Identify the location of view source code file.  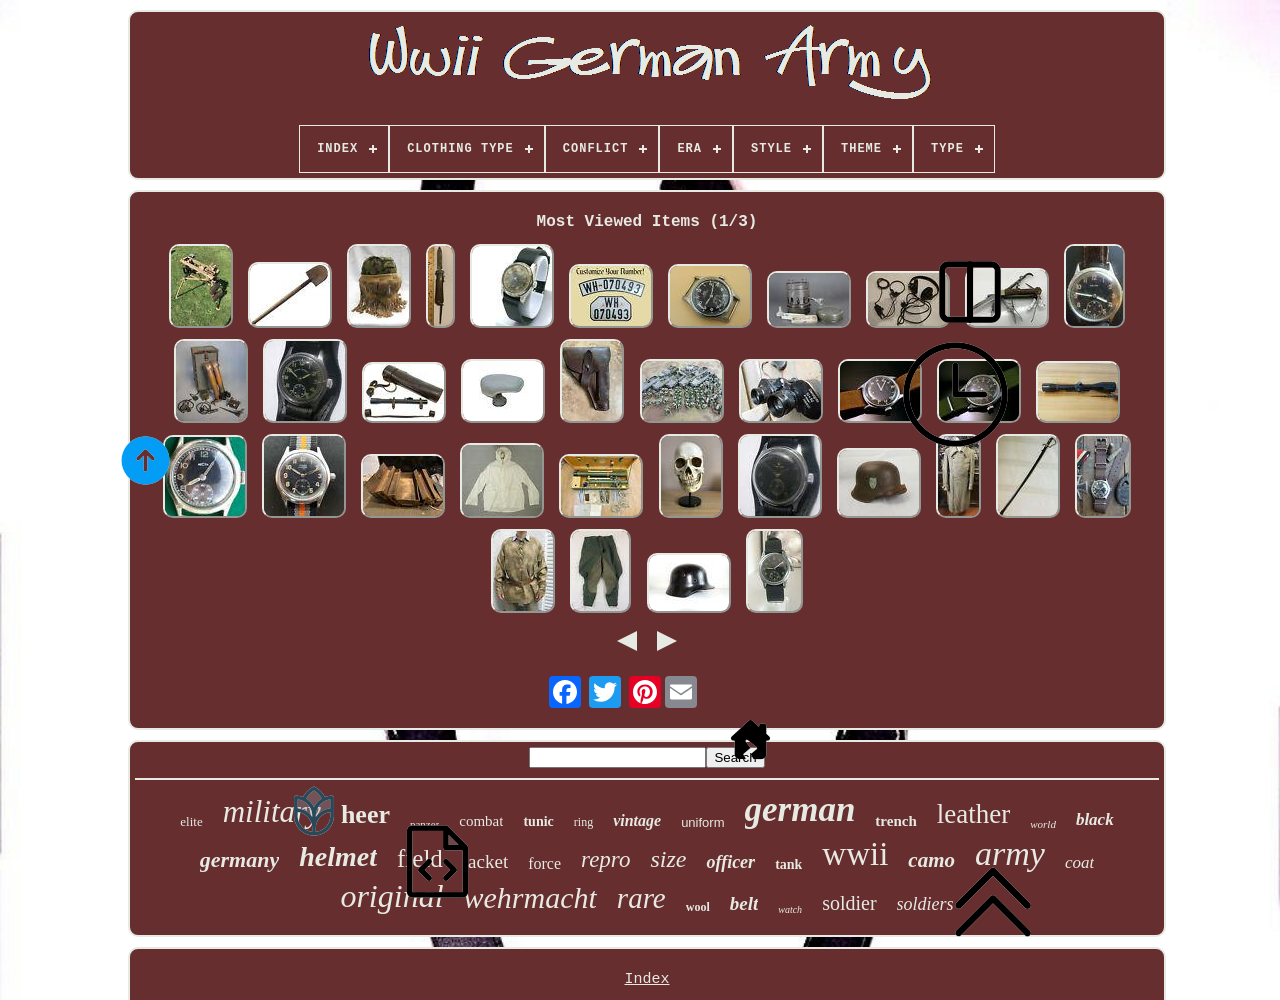
(437, 861).